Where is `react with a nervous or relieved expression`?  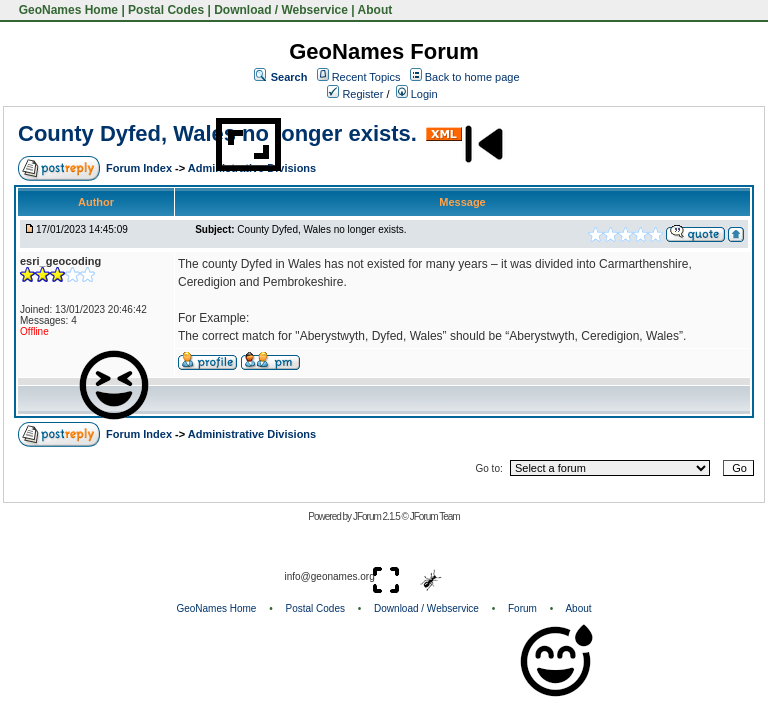 react with a nervous or relieved expression is located at coordinates (555, 661).